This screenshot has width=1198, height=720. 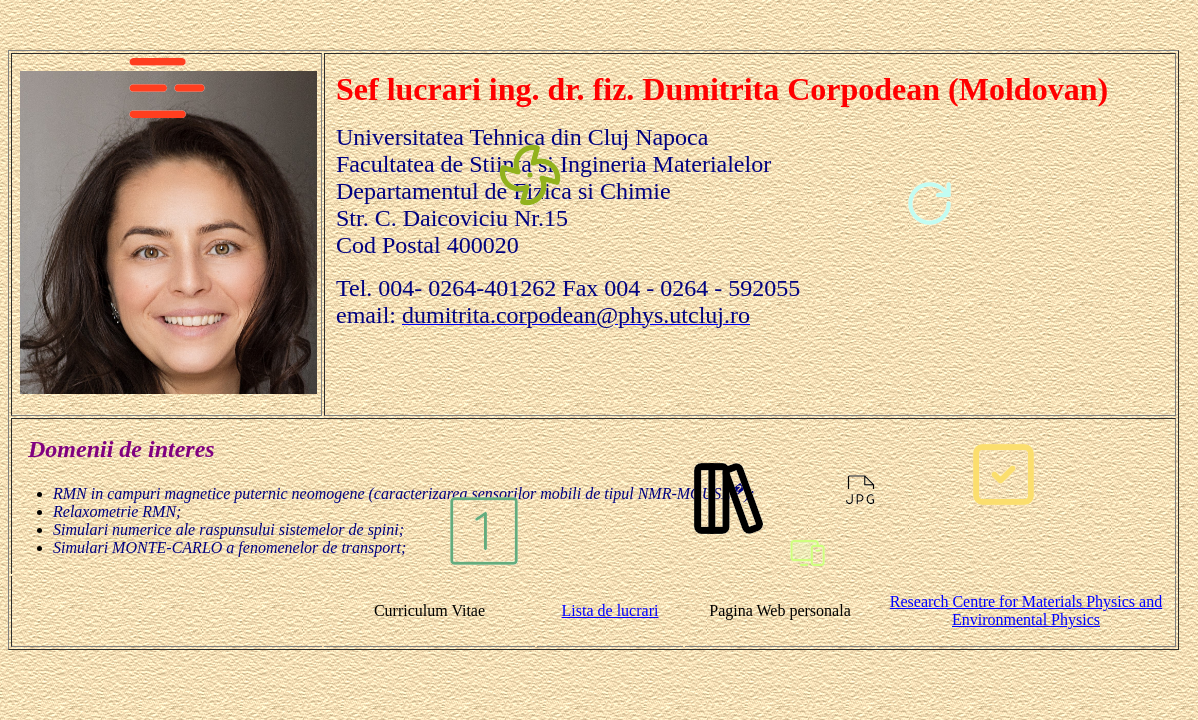 What do you see at coordinates (861, 491) in the screenshot?
I see `view or open a JPG image file` at bounding box center [861, 491].